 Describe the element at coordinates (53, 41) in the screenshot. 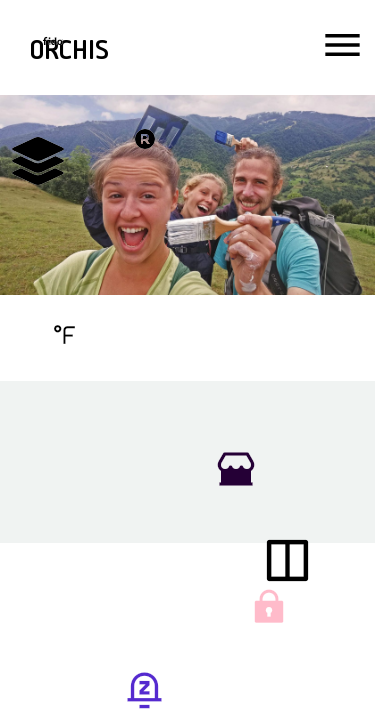

I see `fido alliance logo indicating passwordless authentication support` at that location.